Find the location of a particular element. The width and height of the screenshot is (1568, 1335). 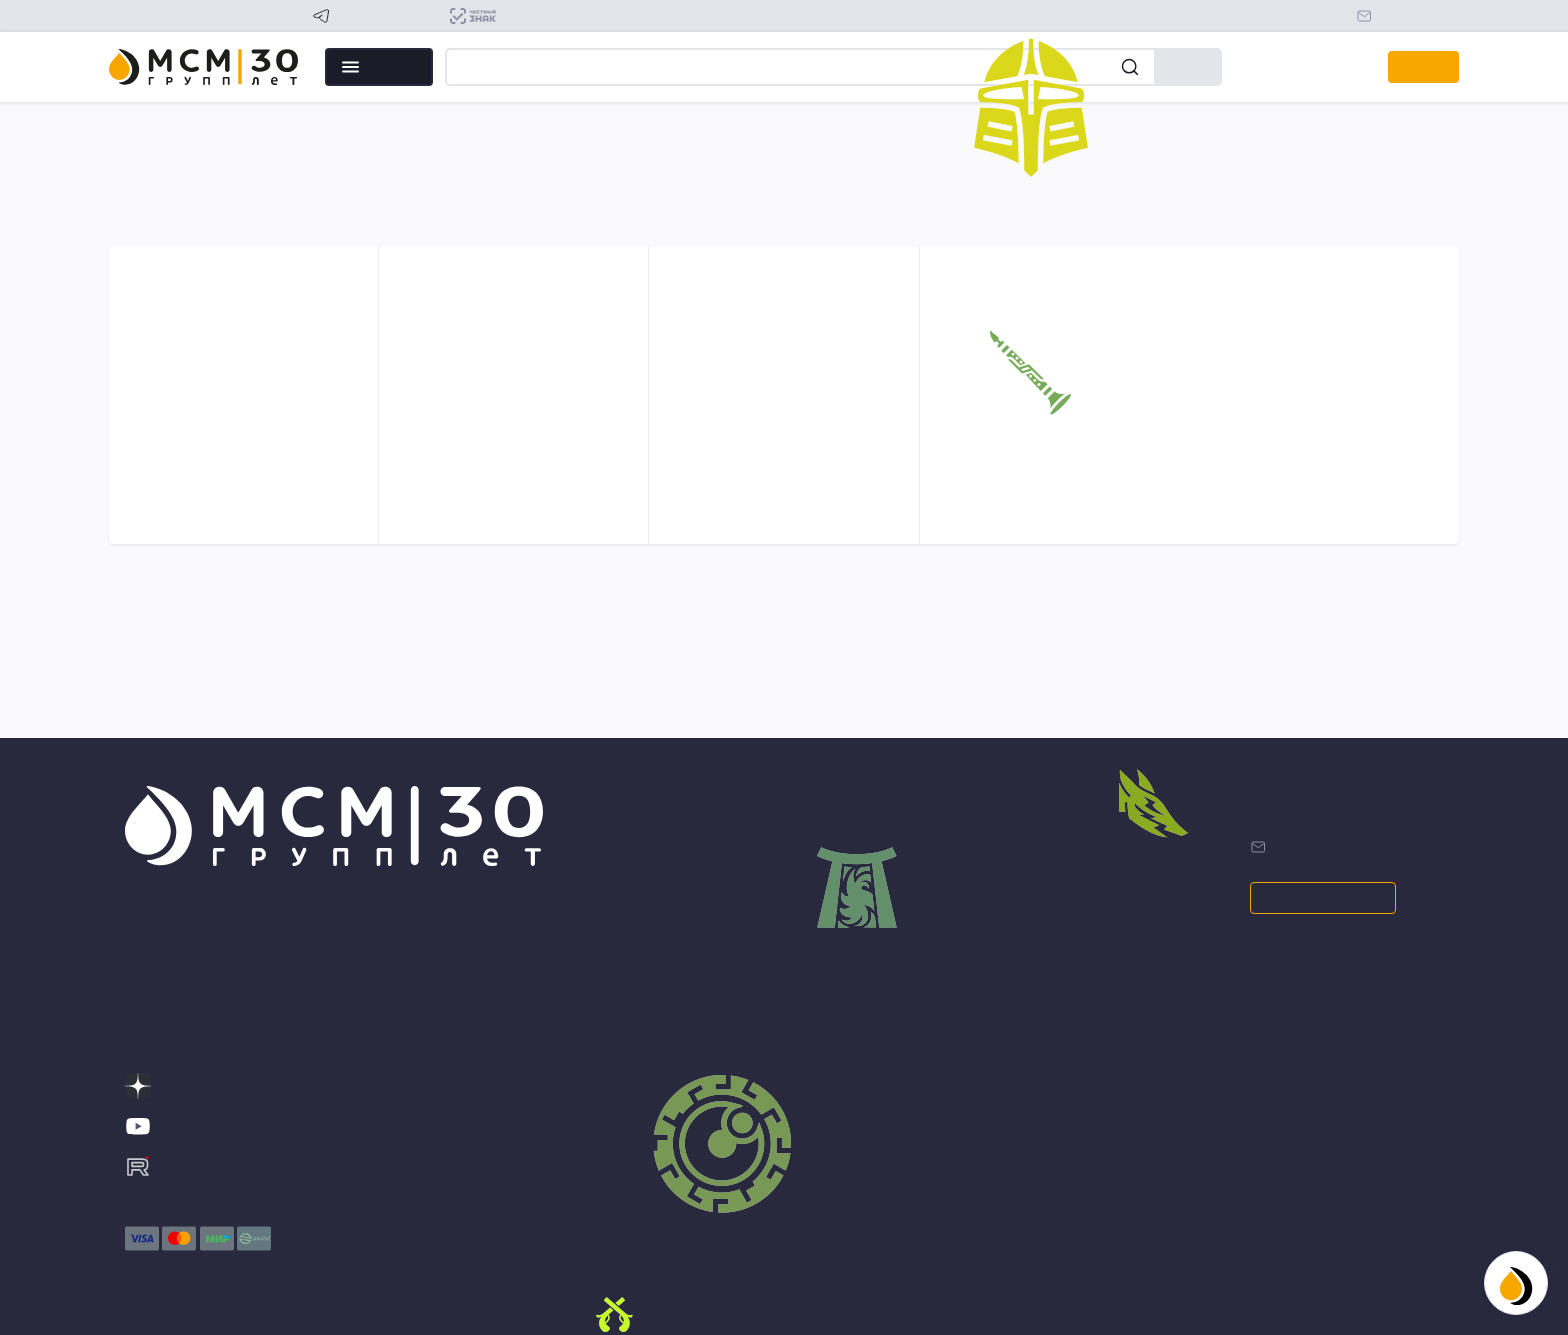

access eye maze puzzle or minigame is located at coordinates (722, 1143).